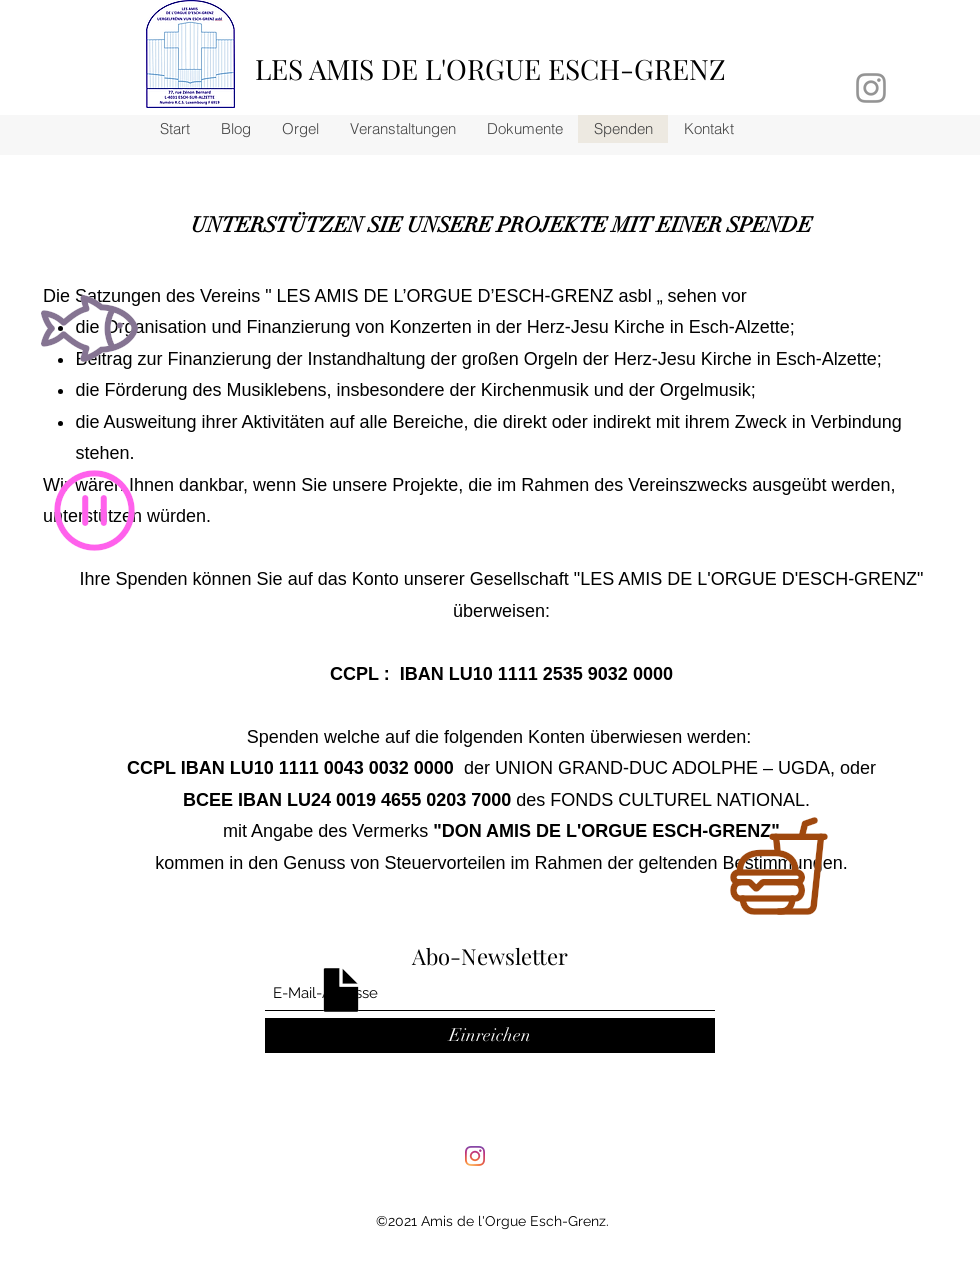  I want to click on browse nearby fast food restaurants, so click(779, 866).